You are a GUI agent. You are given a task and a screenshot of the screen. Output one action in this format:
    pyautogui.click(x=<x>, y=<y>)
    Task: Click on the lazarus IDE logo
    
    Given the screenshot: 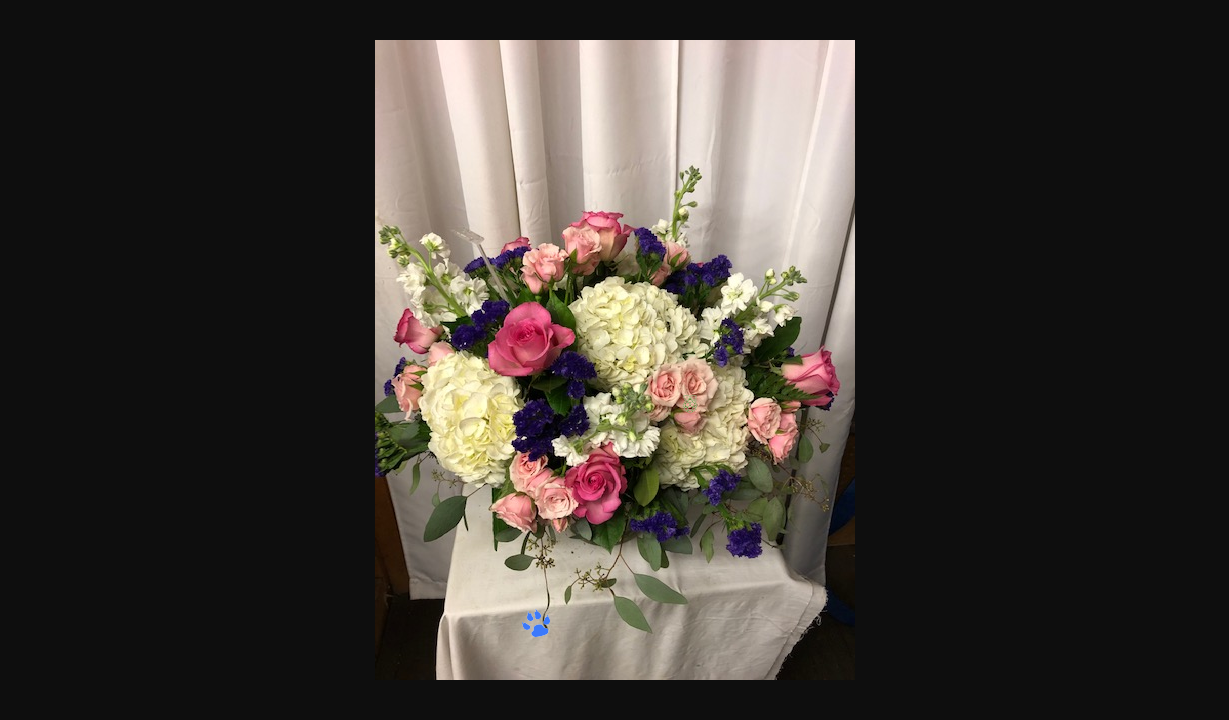 What is the action you would take?
    pyautogui.click(x=536, y=623)
    